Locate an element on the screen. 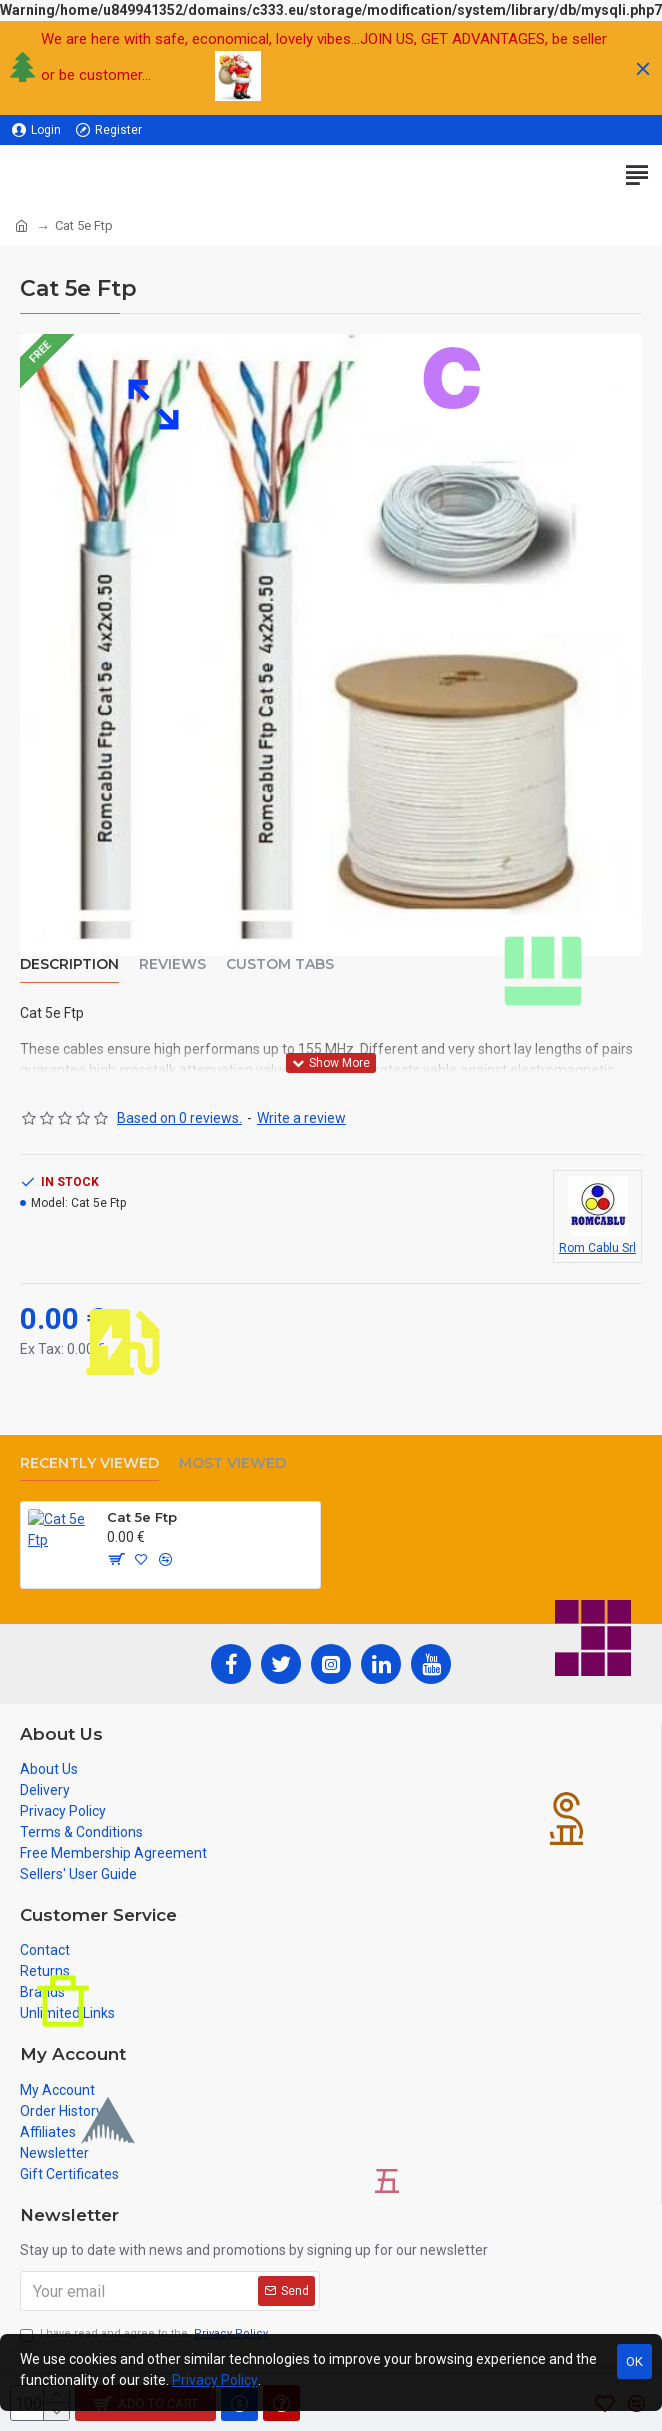  expand content to full screen is located at coordinates (153, 404).